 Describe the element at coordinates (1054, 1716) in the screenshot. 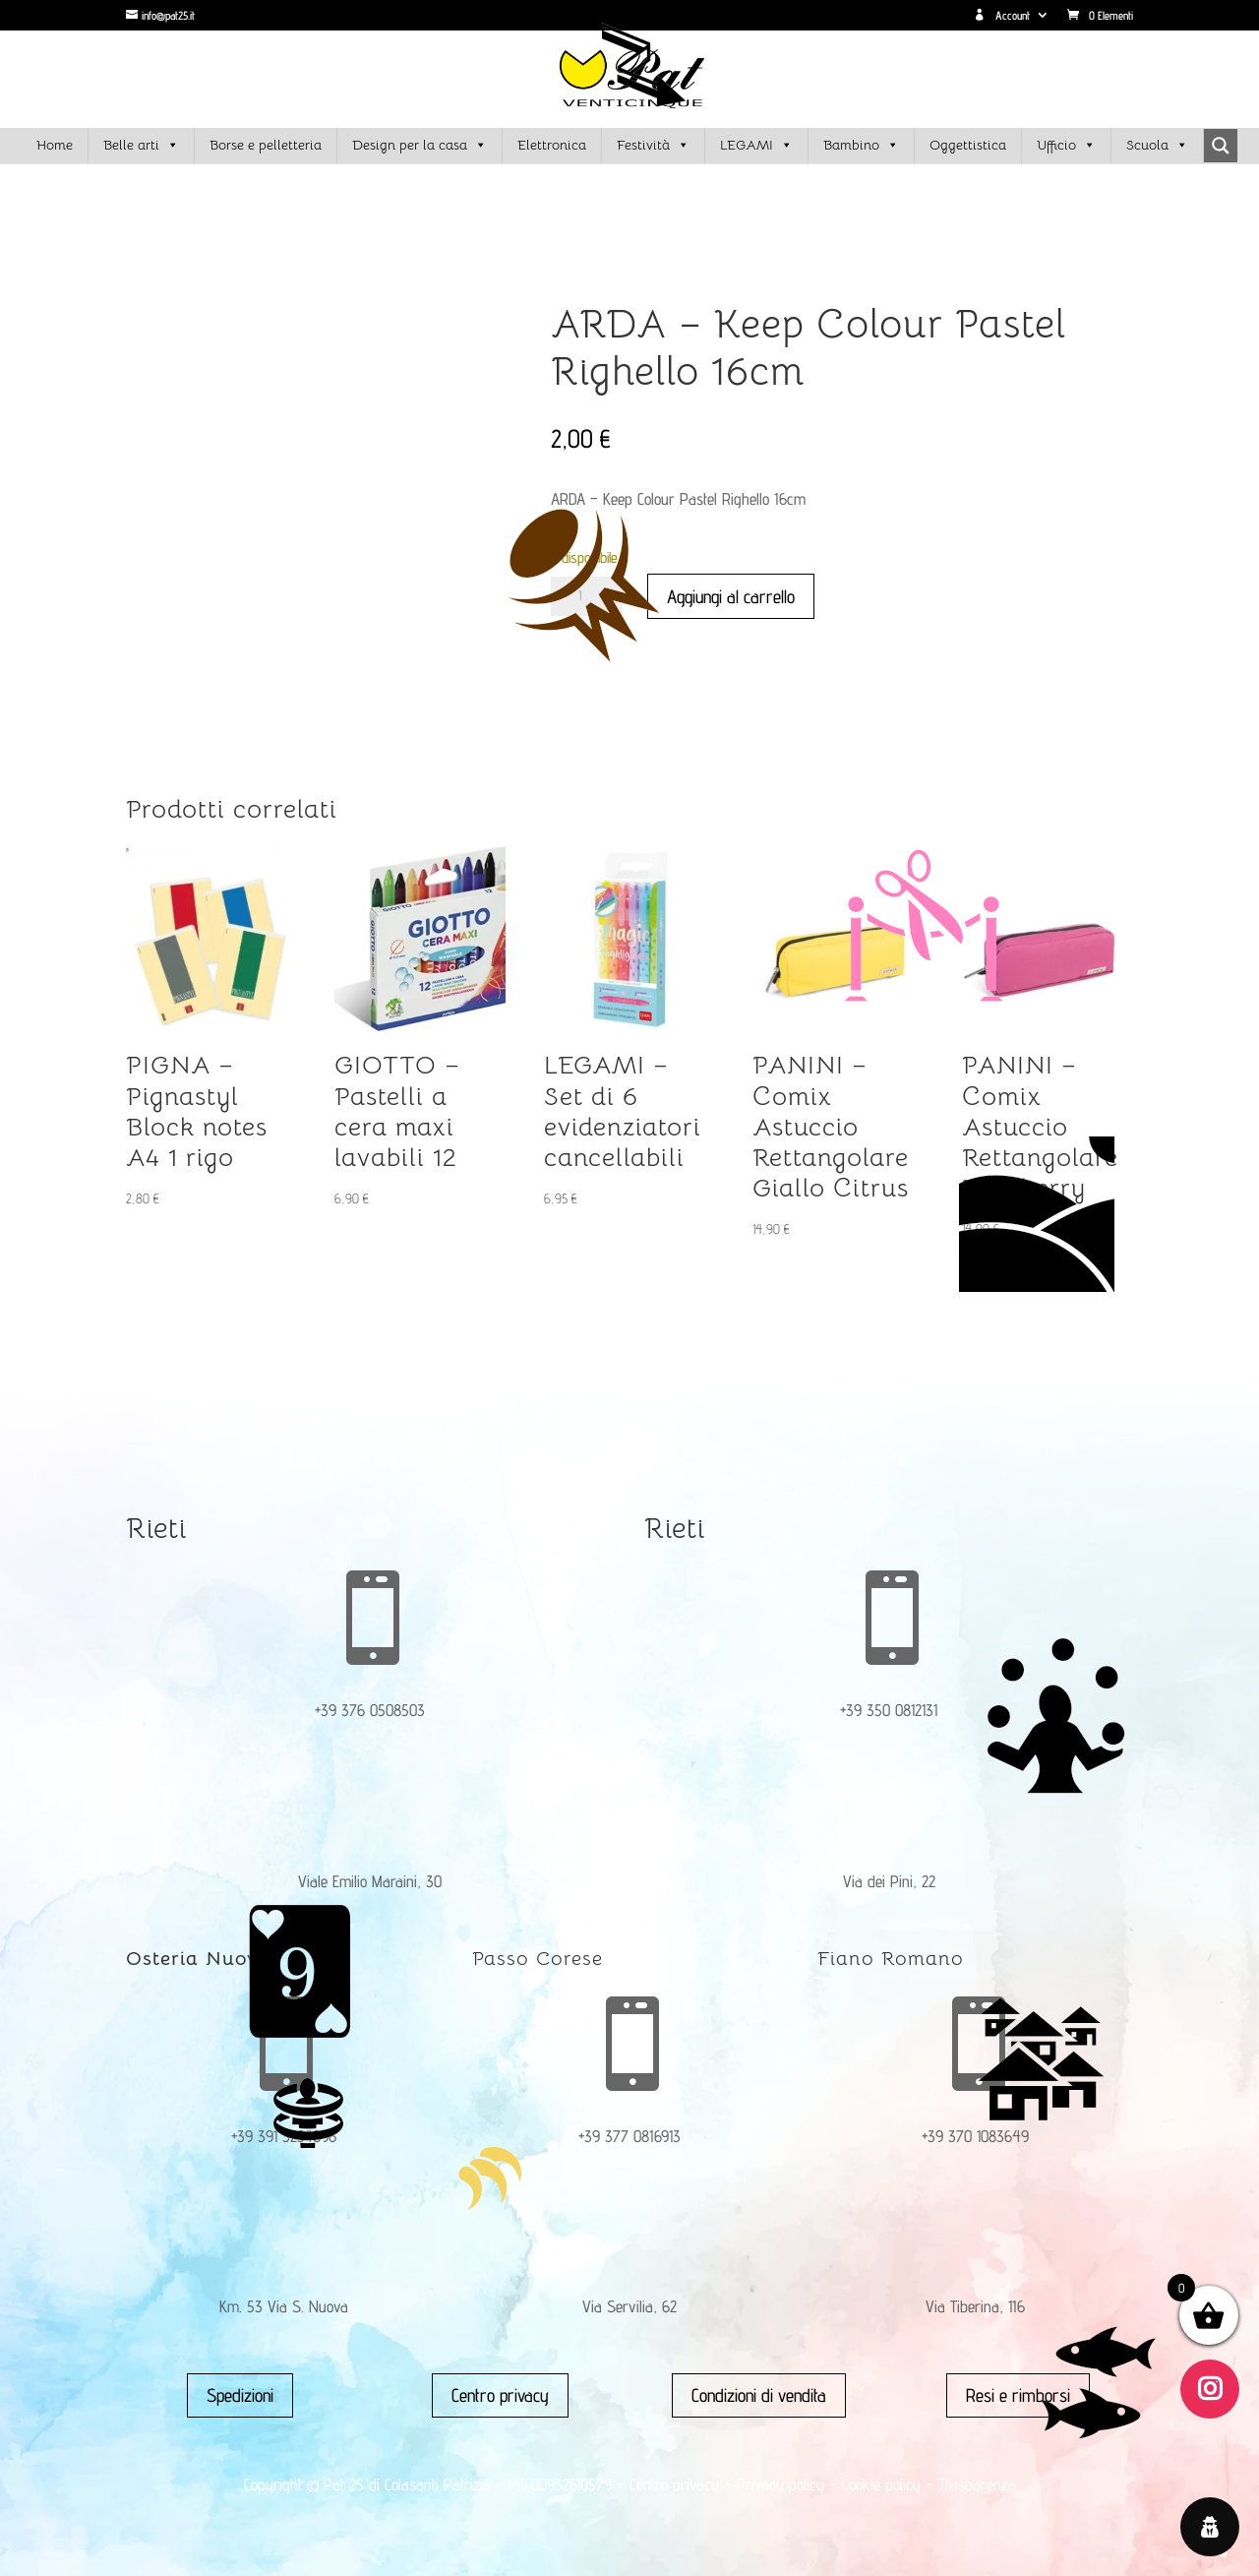

I see `indicates a skill-based or dexterity game mode` at that location.